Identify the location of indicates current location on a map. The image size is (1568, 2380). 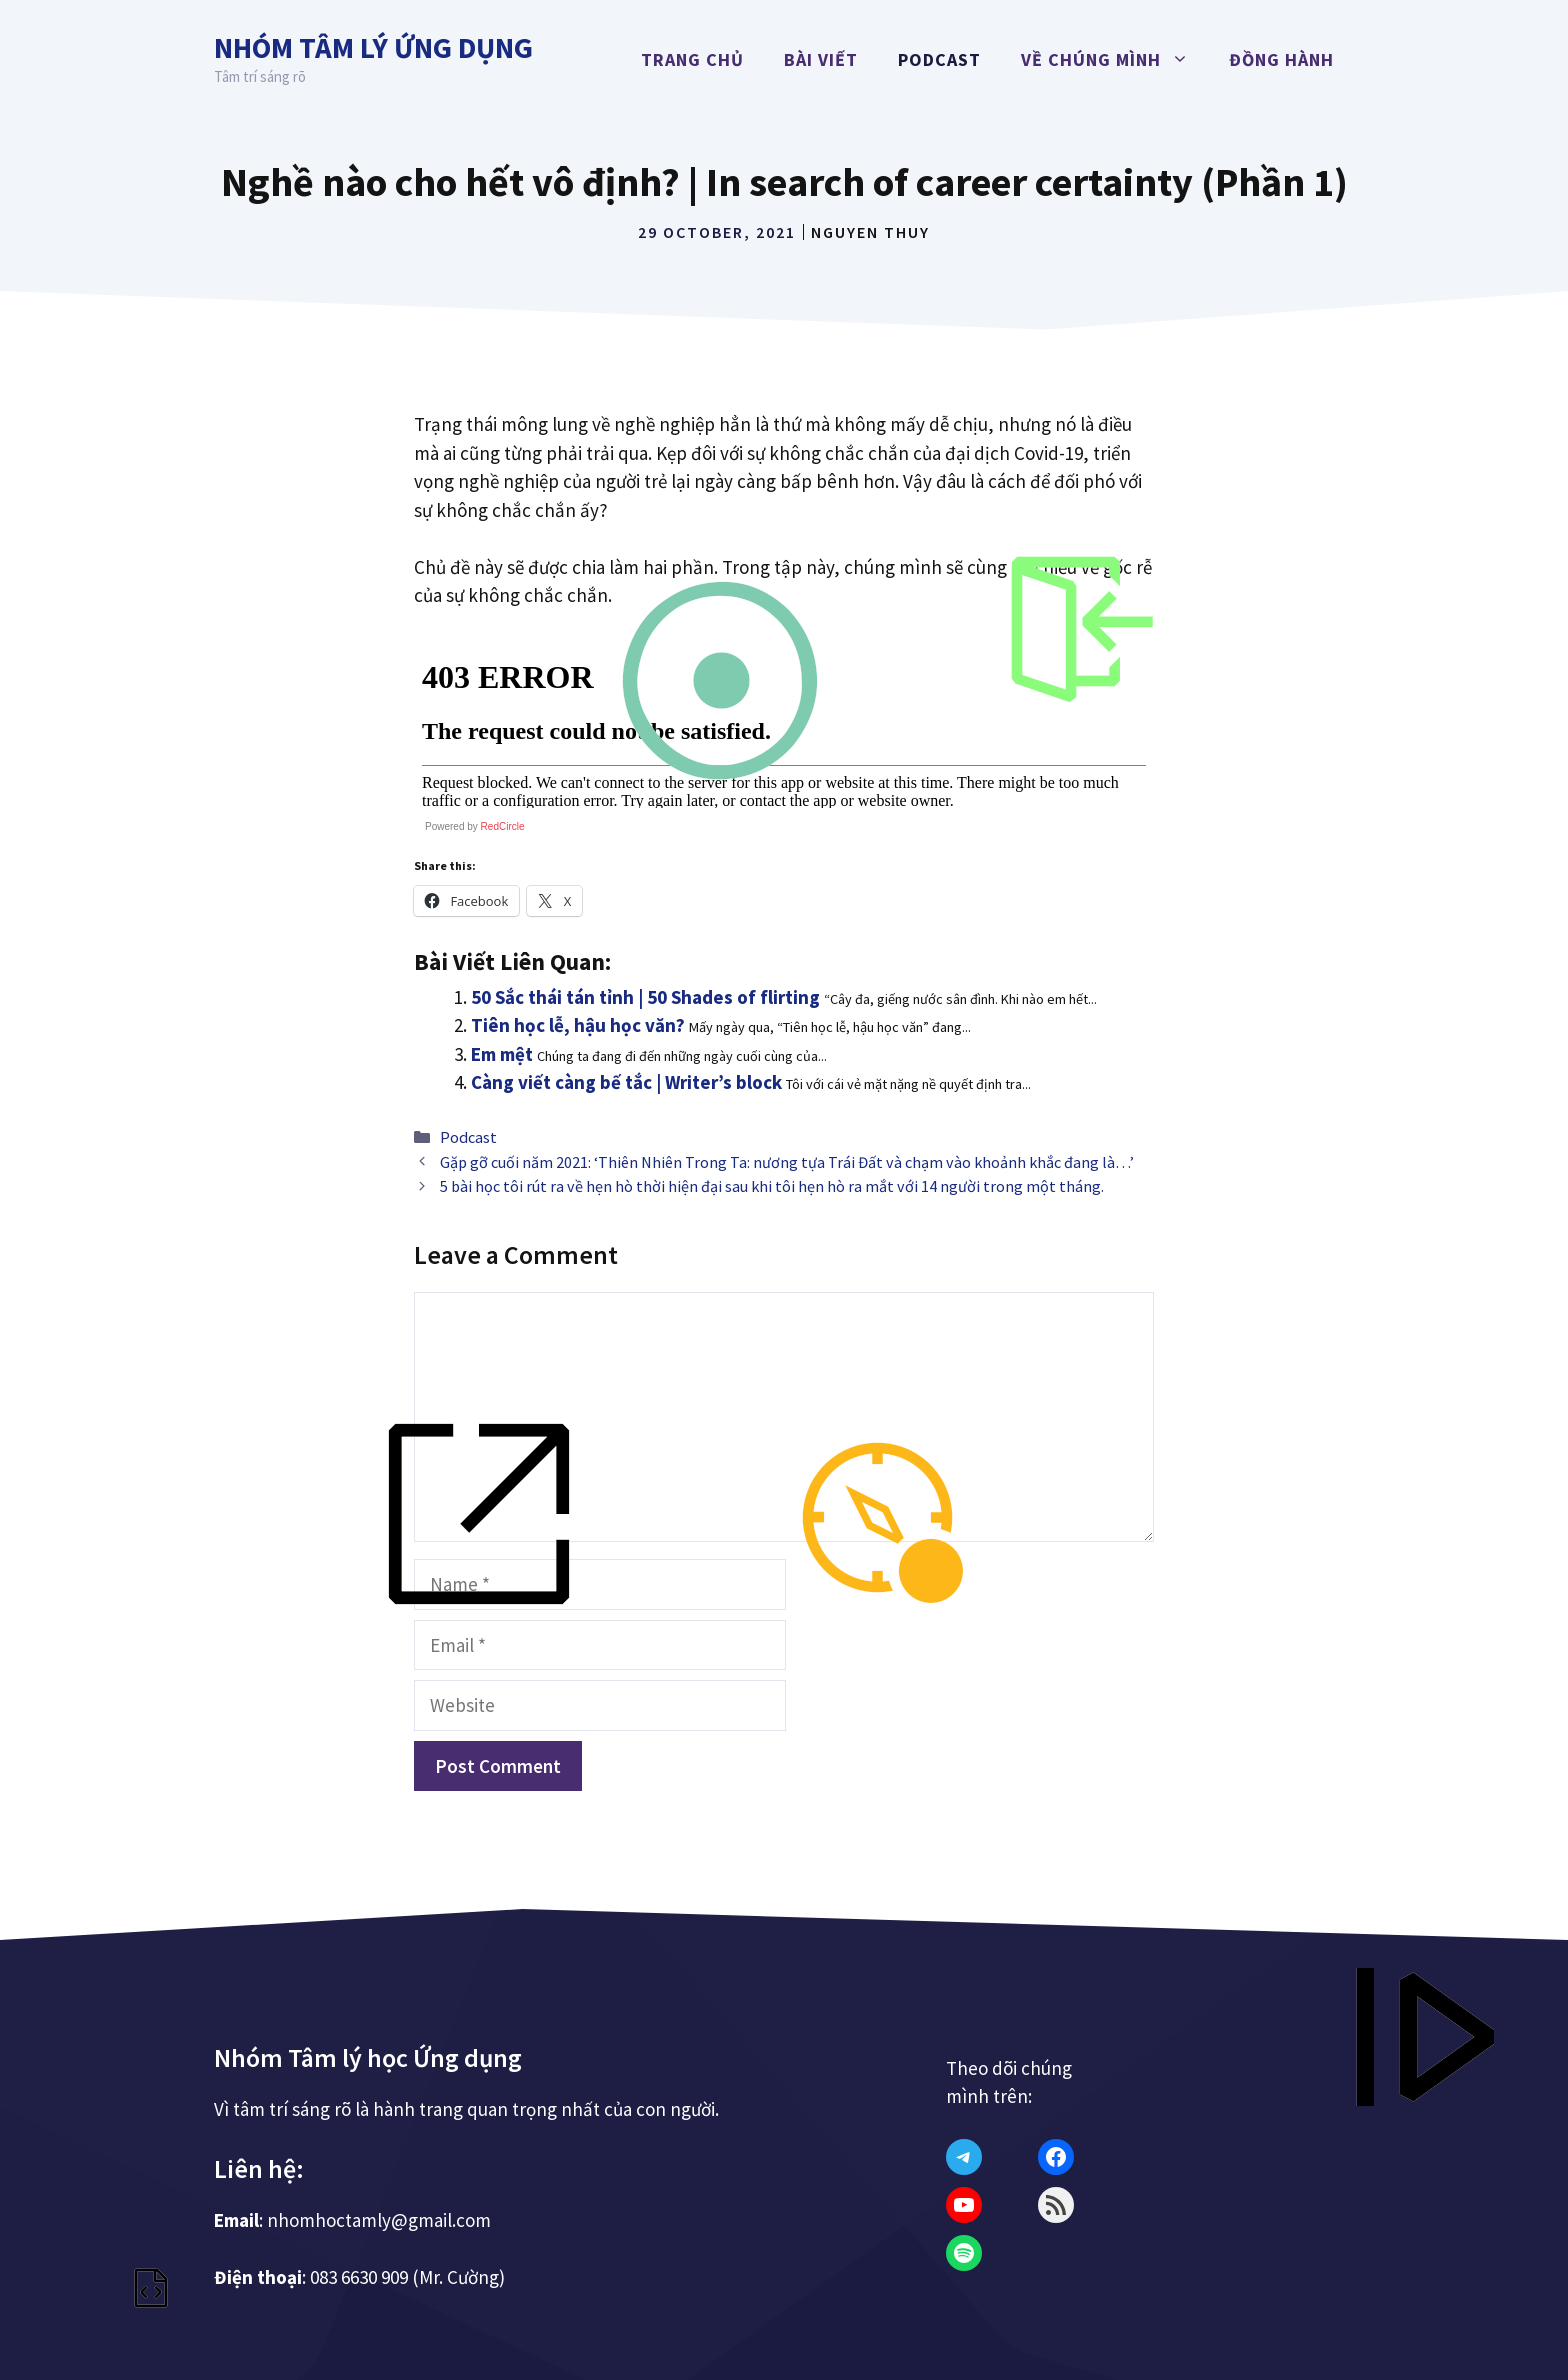
(877, 1517).